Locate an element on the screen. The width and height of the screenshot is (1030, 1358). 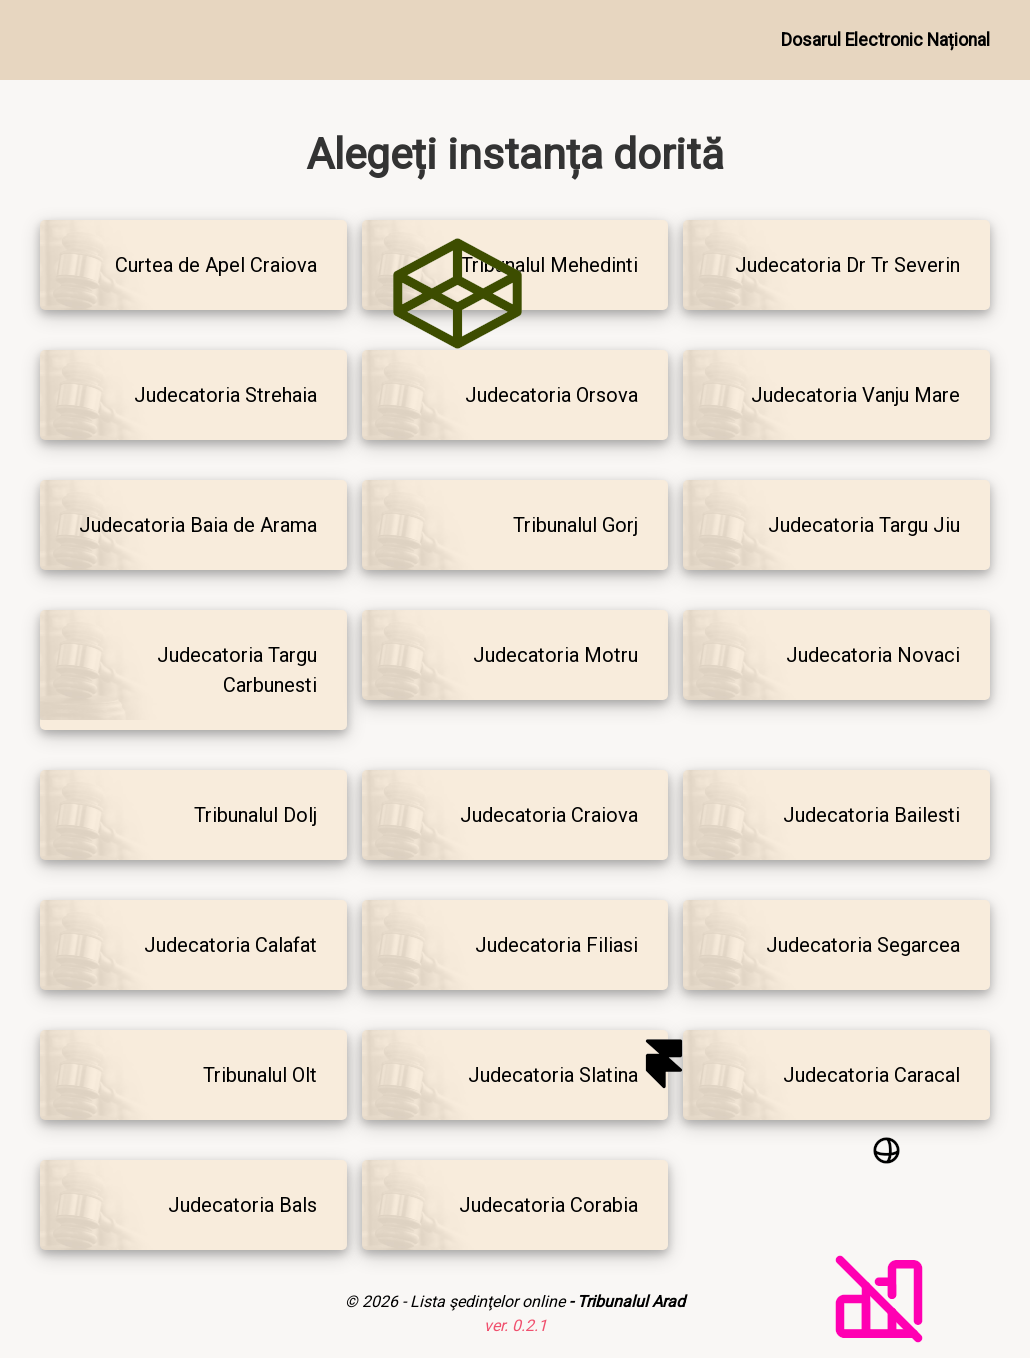
open framer app is located at coordinates (664, 1061).